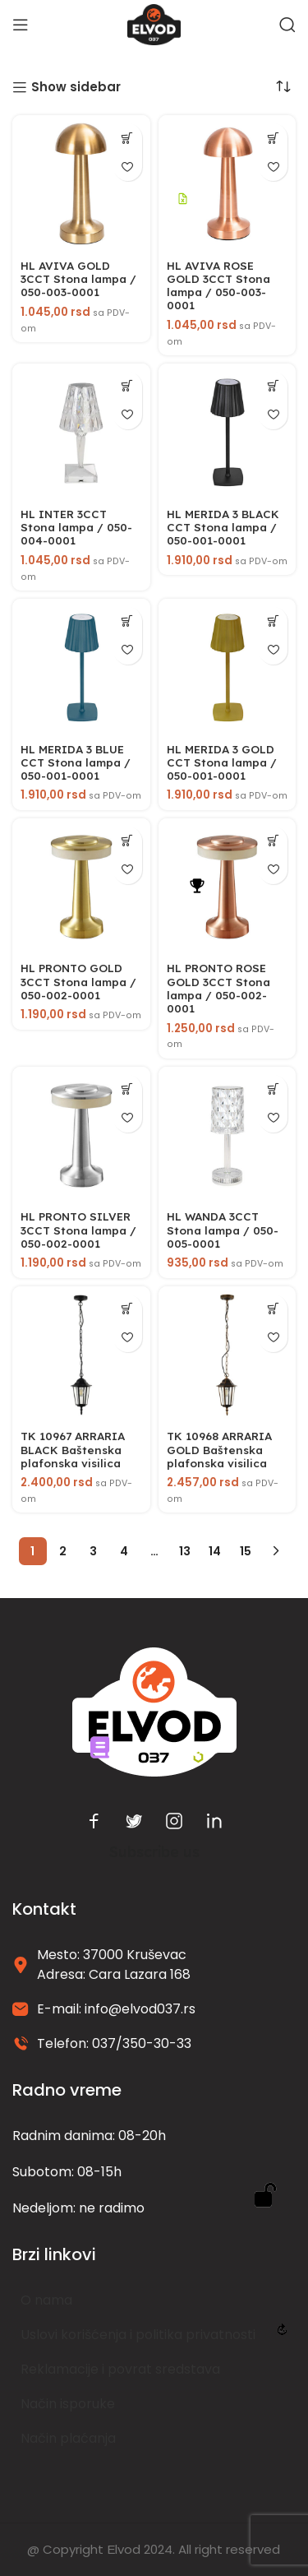 The height and width of the screenshot is (2576, 308). What do you see at coordinates (263, 2195) in the screenshot?
I see `unlock or access secured content` at bounding box center [263, 2195].